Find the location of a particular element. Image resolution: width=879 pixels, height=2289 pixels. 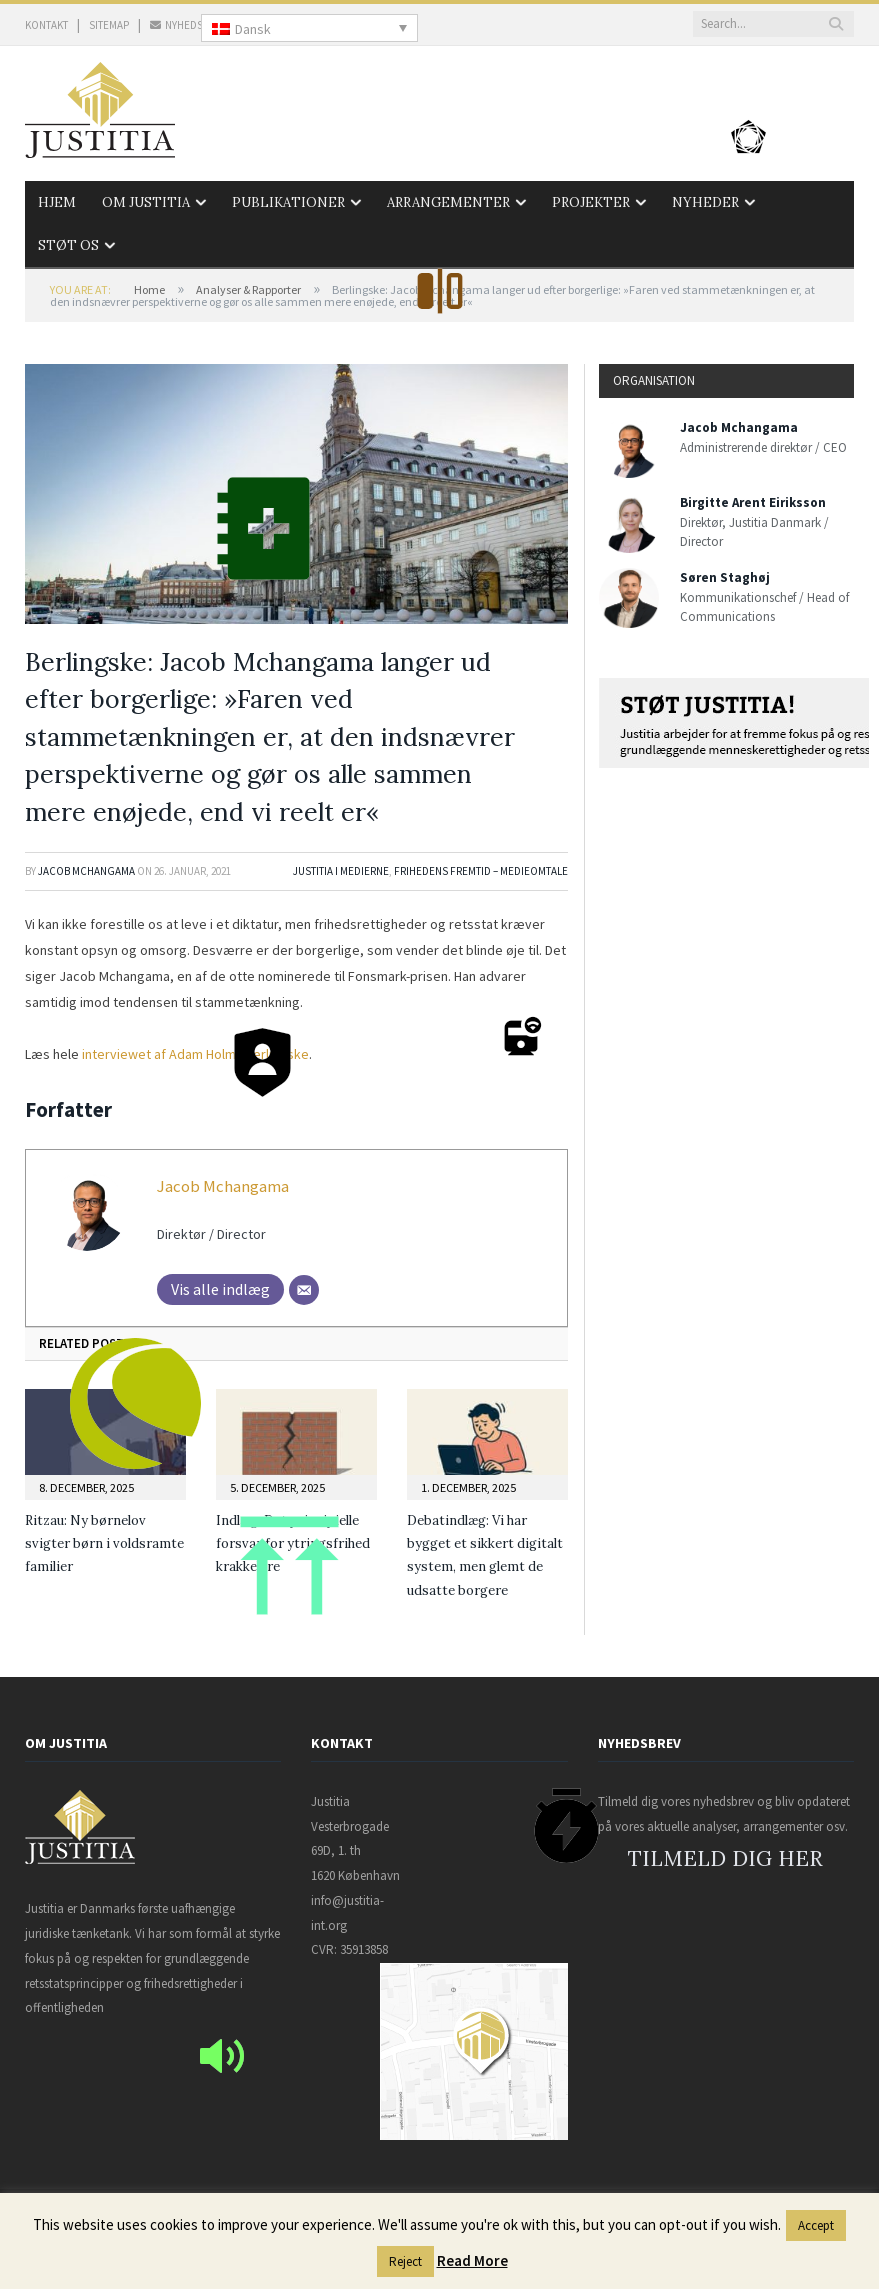

flip image horizontally is located at coordinates (440, 291).